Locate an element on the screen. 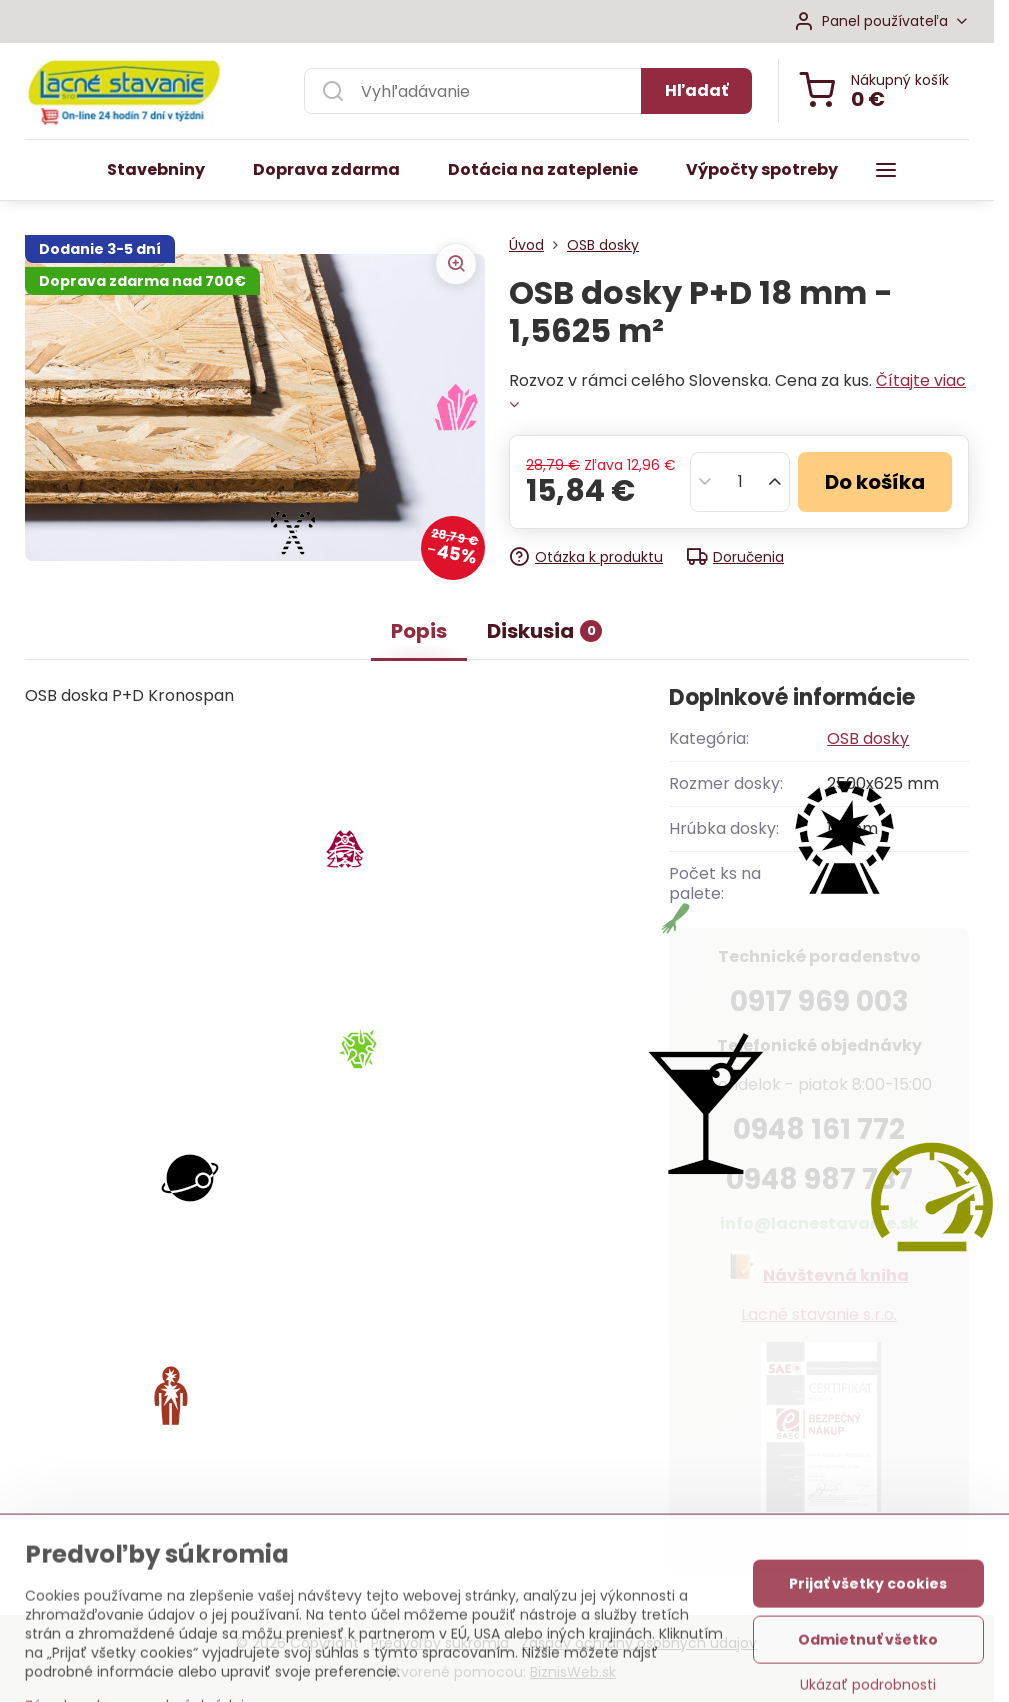 This screenshot has width=1009, height=1702. indicates internal damage or injury status is located at coordinates (170, 1395).